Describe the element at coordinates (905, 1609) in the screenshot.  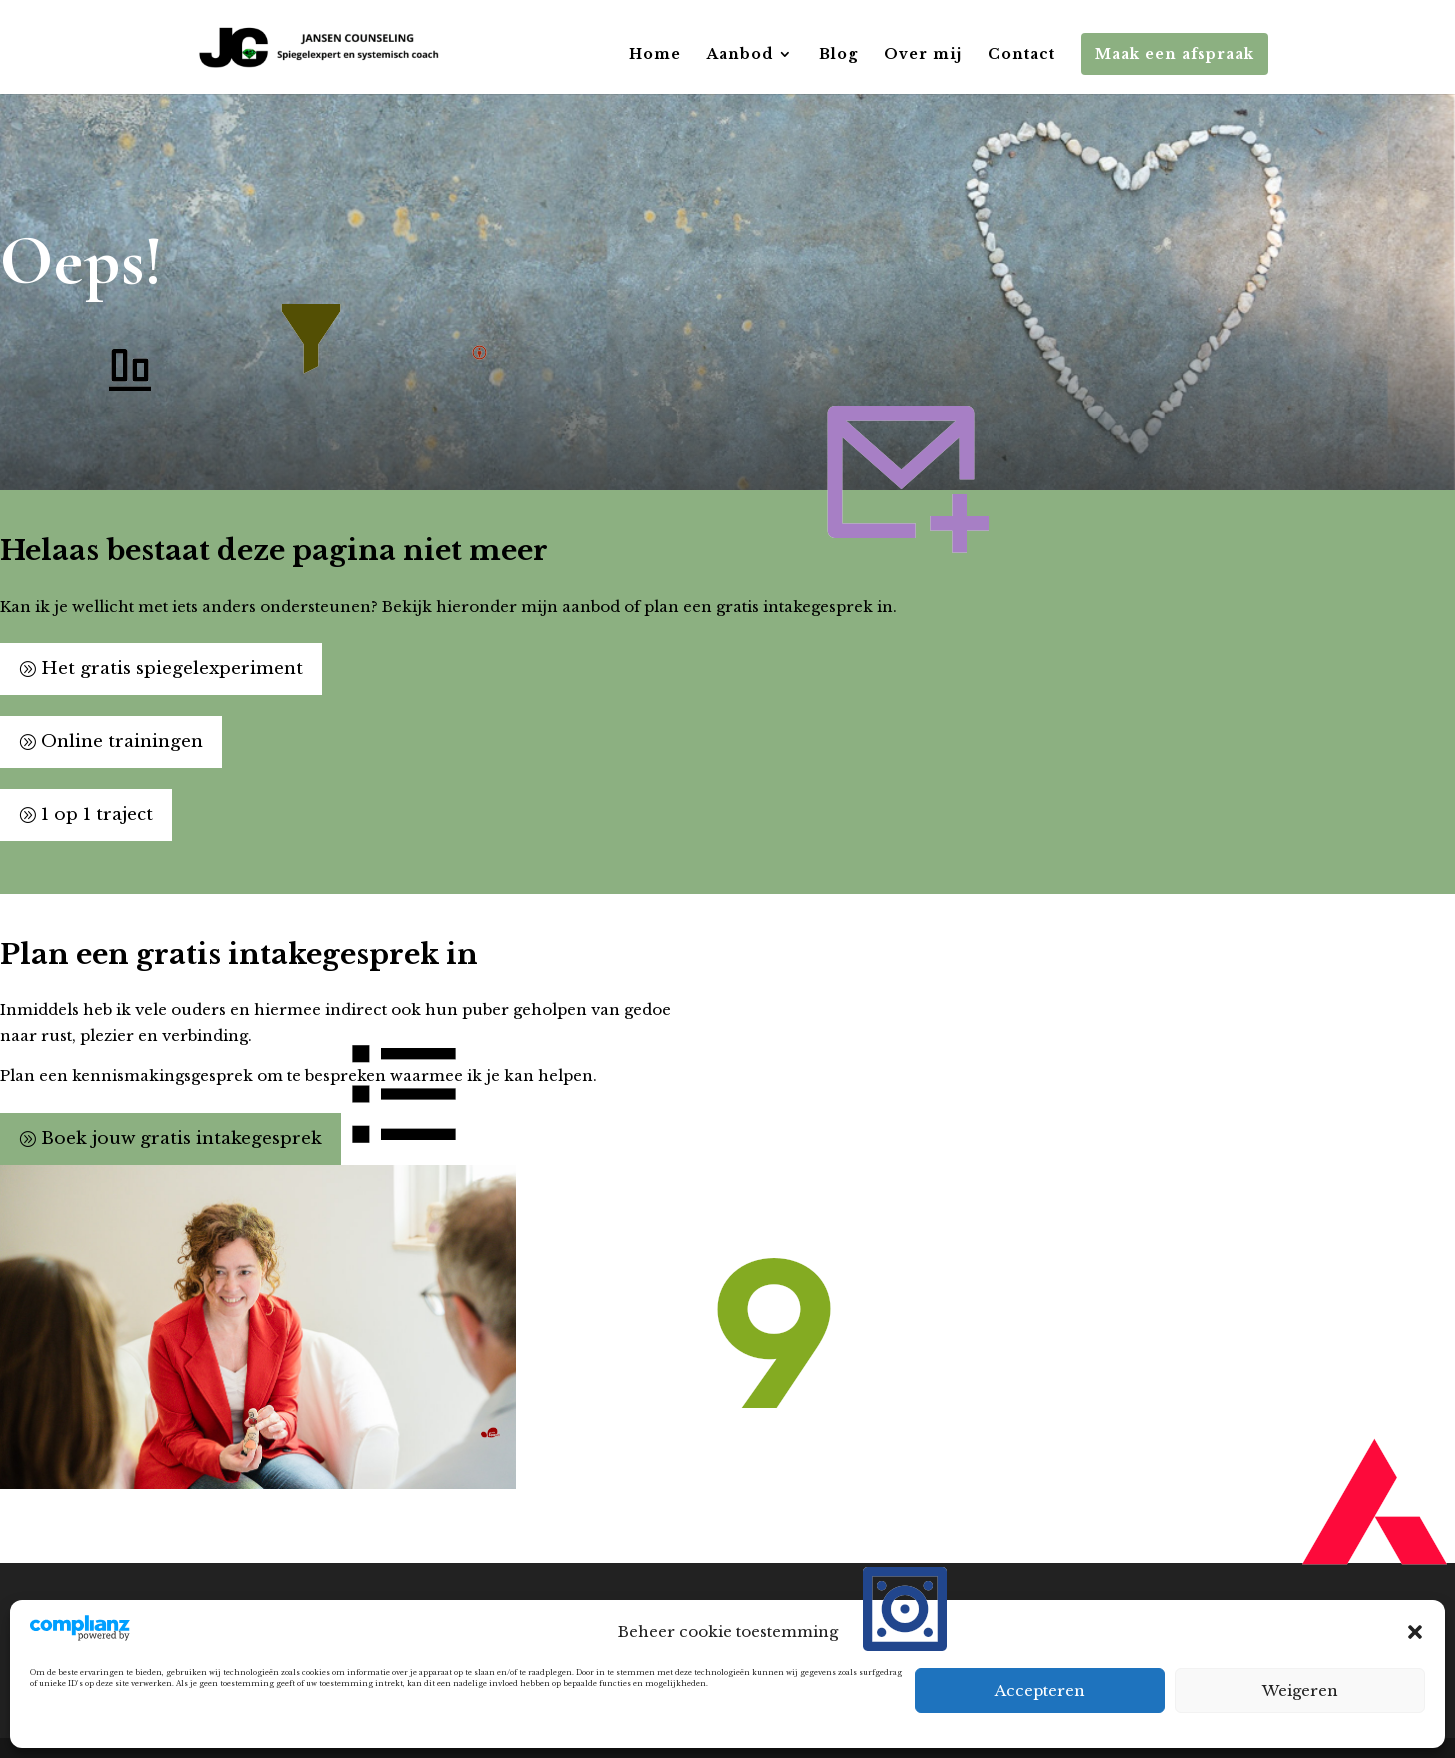
I see `audio speaker or sound output device` at that location.